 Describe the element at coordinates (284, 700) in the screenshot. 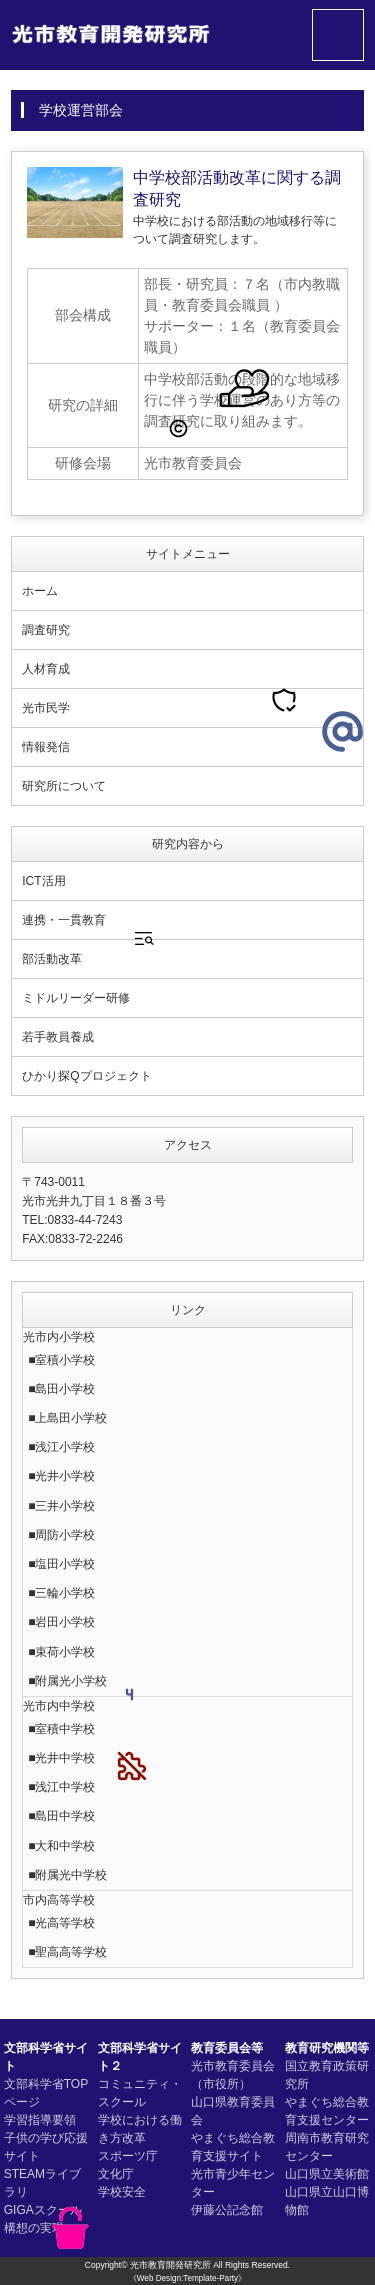

I see `indicates verified or secure status` at that location.